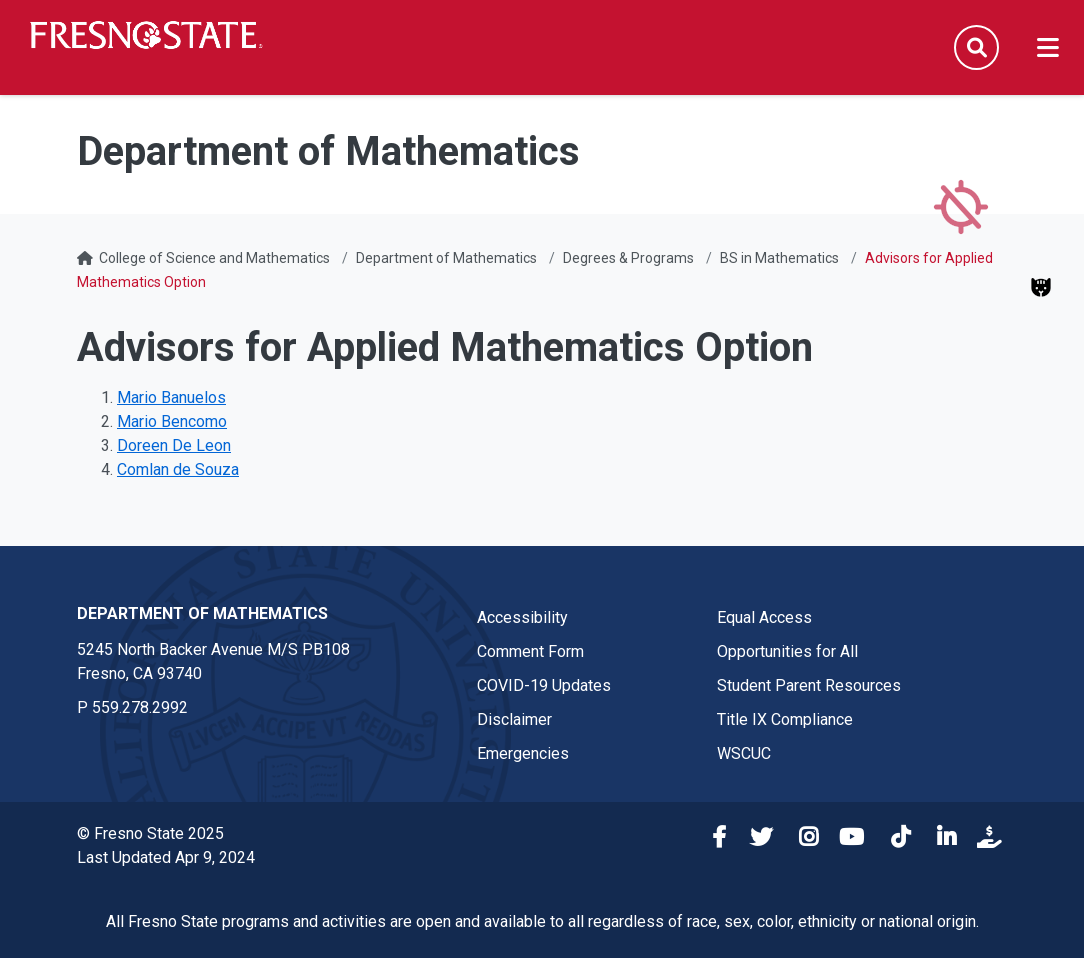 Image resolution: width=1084 pixels, height=958 pixels. What do you see at coordinates (1041, 287) in the screenshot?
I see `access pet-related features or settings` at bounding box center [1041, 287].